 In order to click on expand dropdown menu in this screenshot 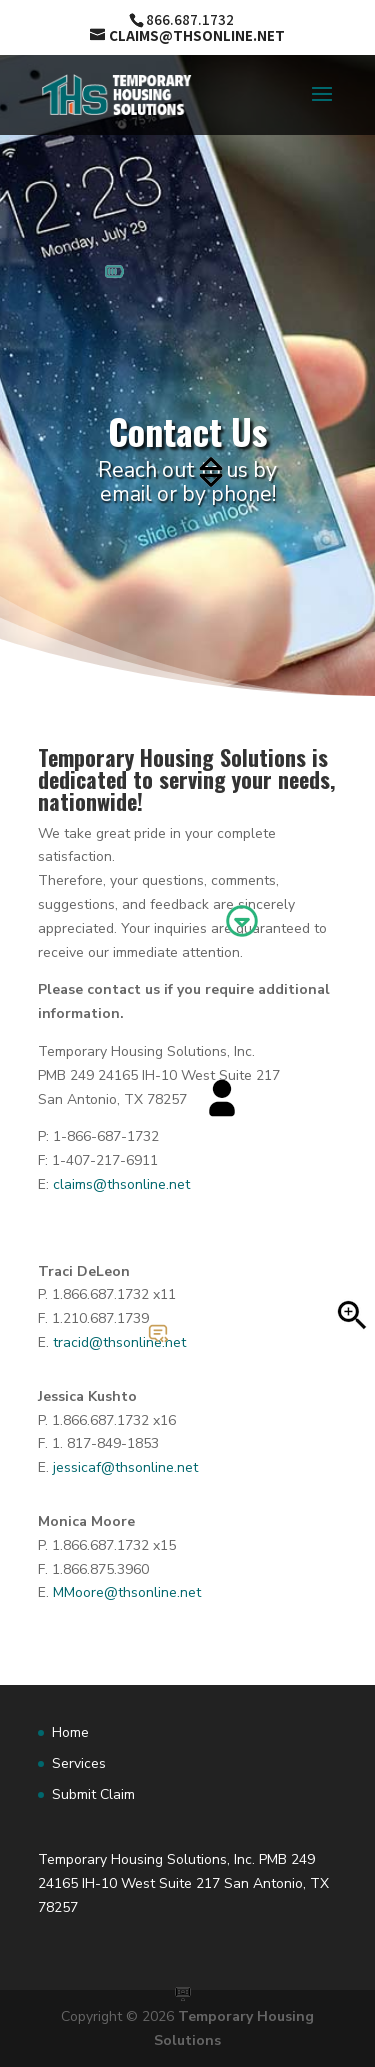, I will do `click(242, 921)`.